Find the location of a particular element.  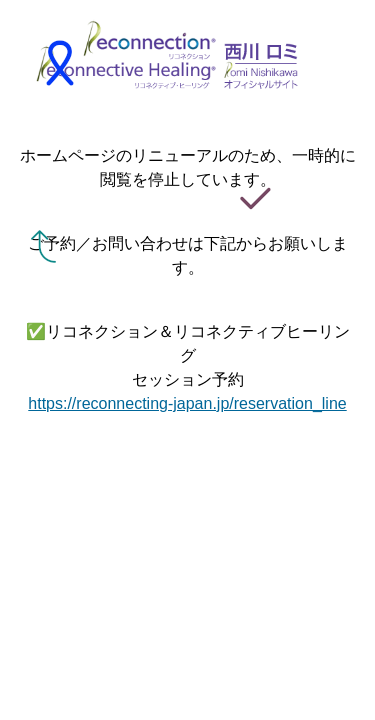

confirm or submit an action is located at coordinates (254, 198).